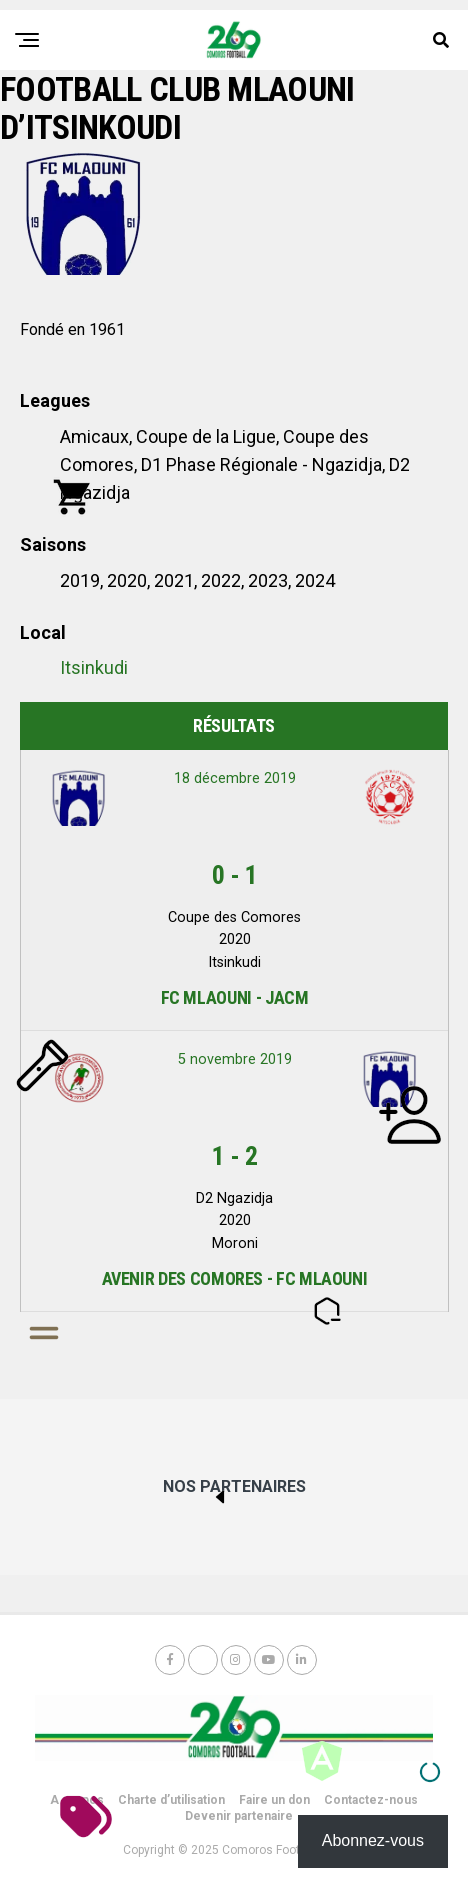 The height and width of the screenshot is (1888, 468). I want to click on reorder or rearrange items in a list, so click(44, 1333).